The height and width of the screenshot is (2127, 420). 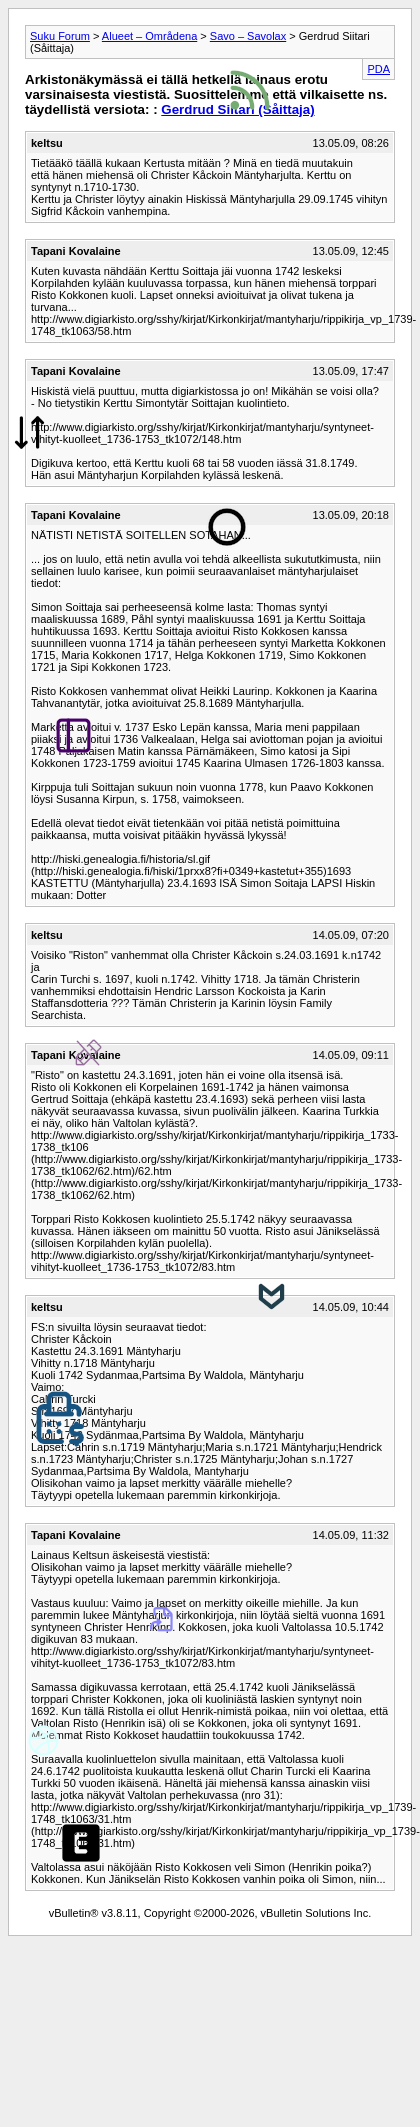 What do you see at coordinates (43, 1740) in the screenshot?
I see `visit dribbble profile or portfolio` at bounding box center [43, 1740].